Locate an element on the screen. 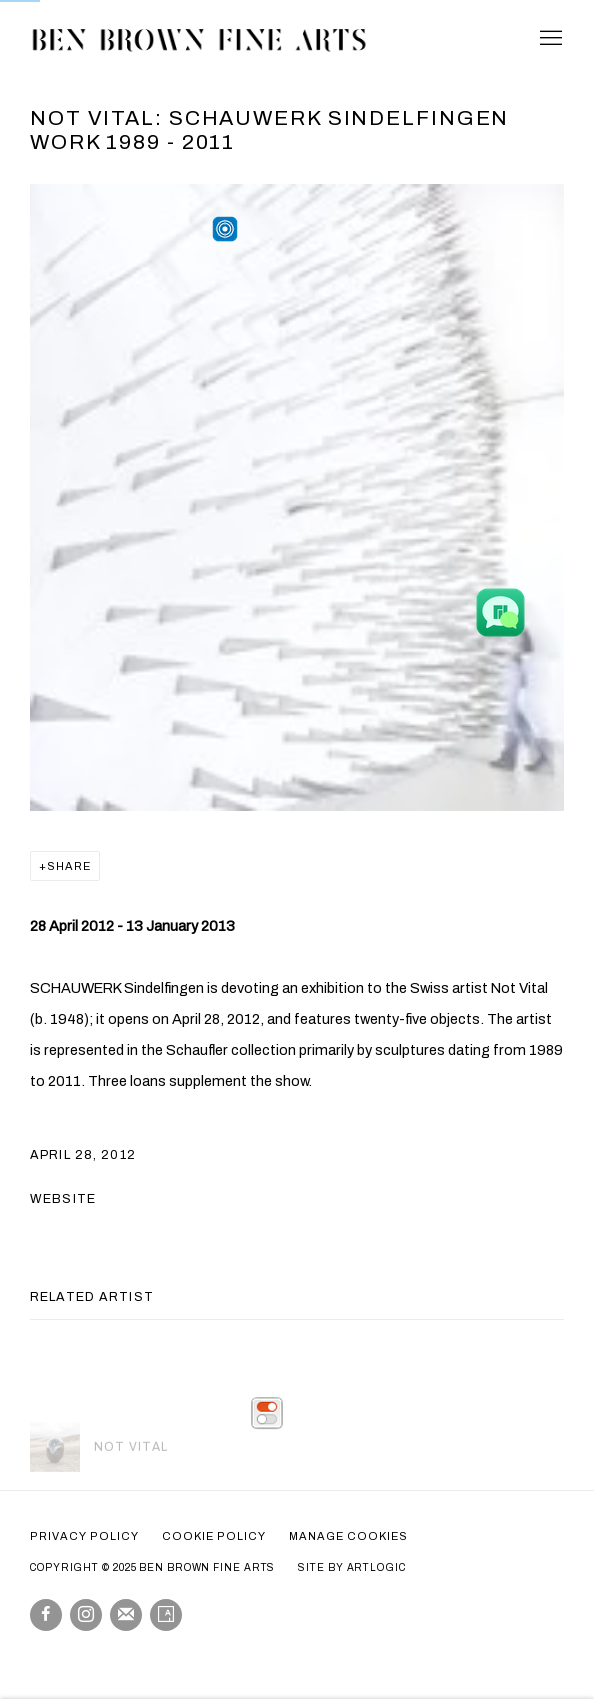 The height and width of the screenshot is (1699, 594). open the Neon app is located at coordinates (225, 229).